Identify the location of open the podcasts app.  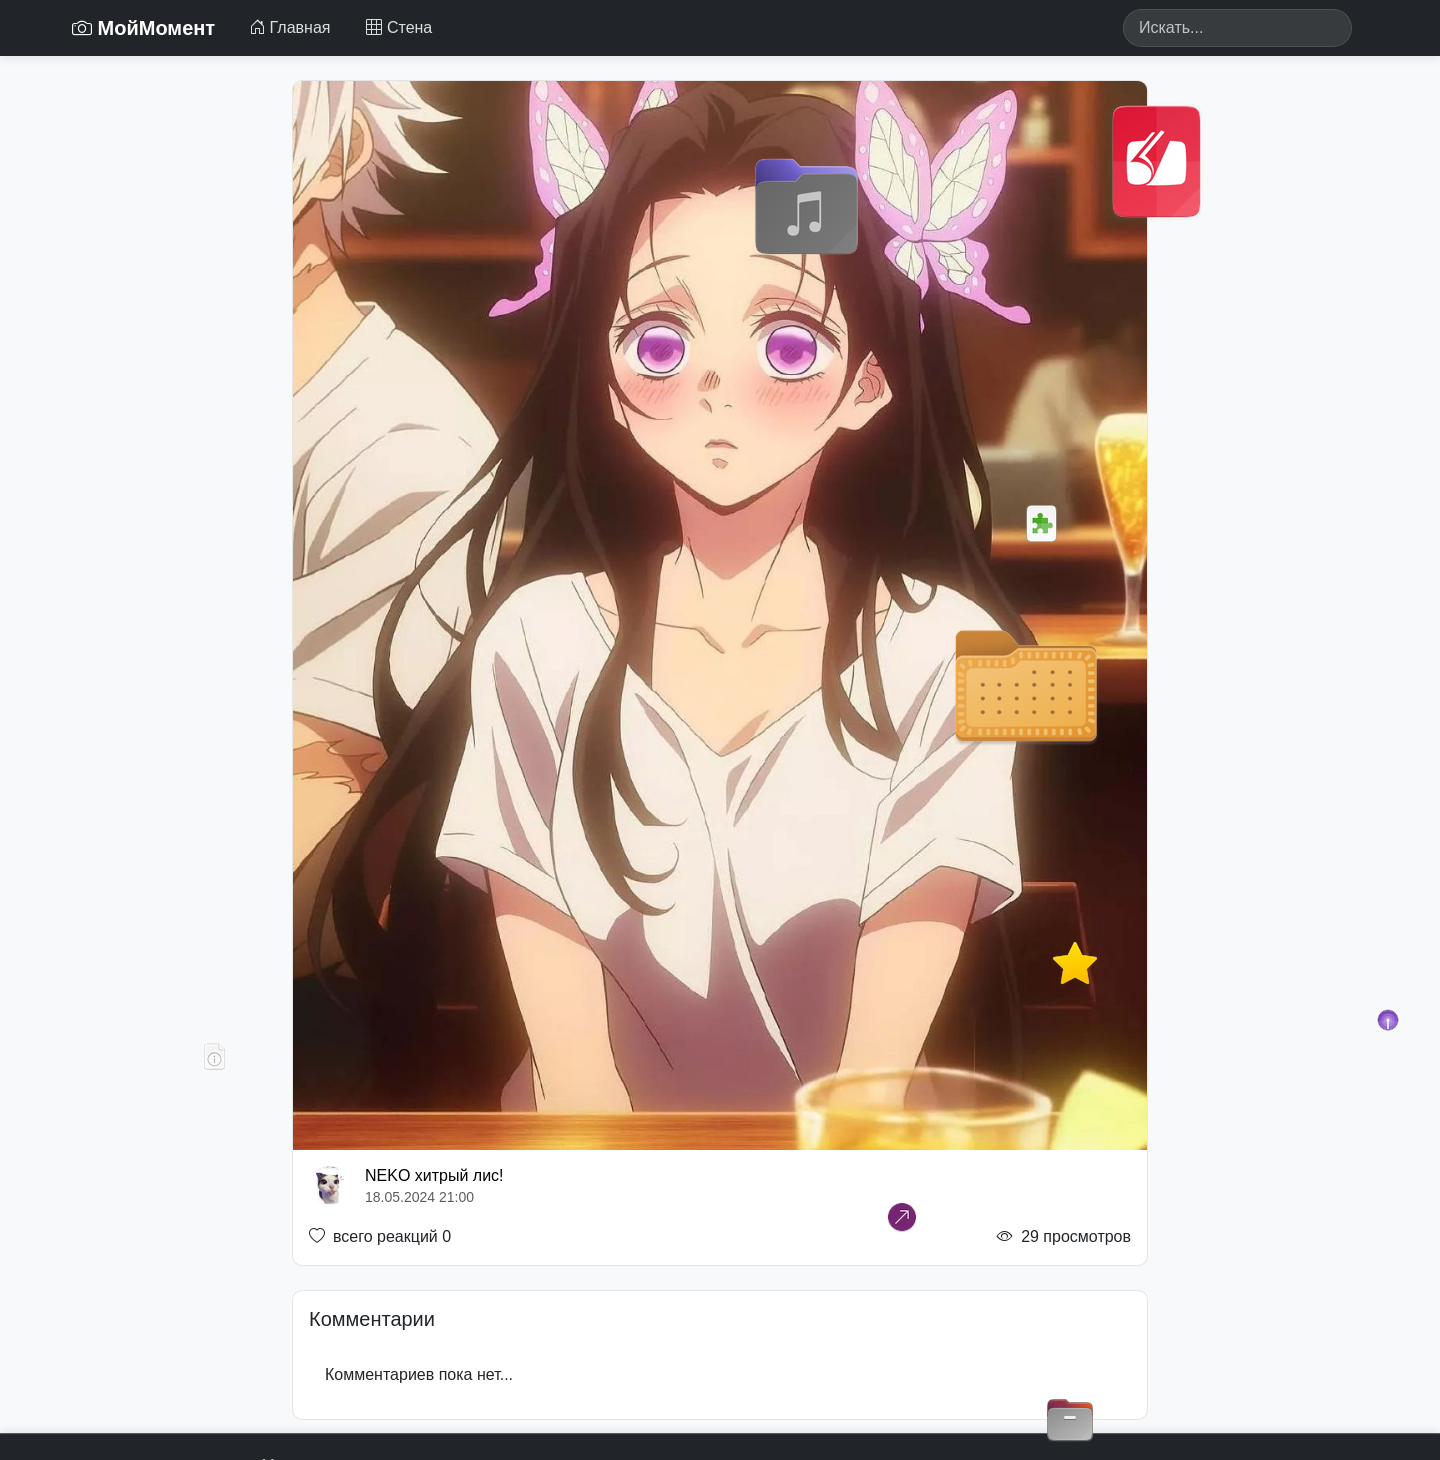
(1388, 1020).